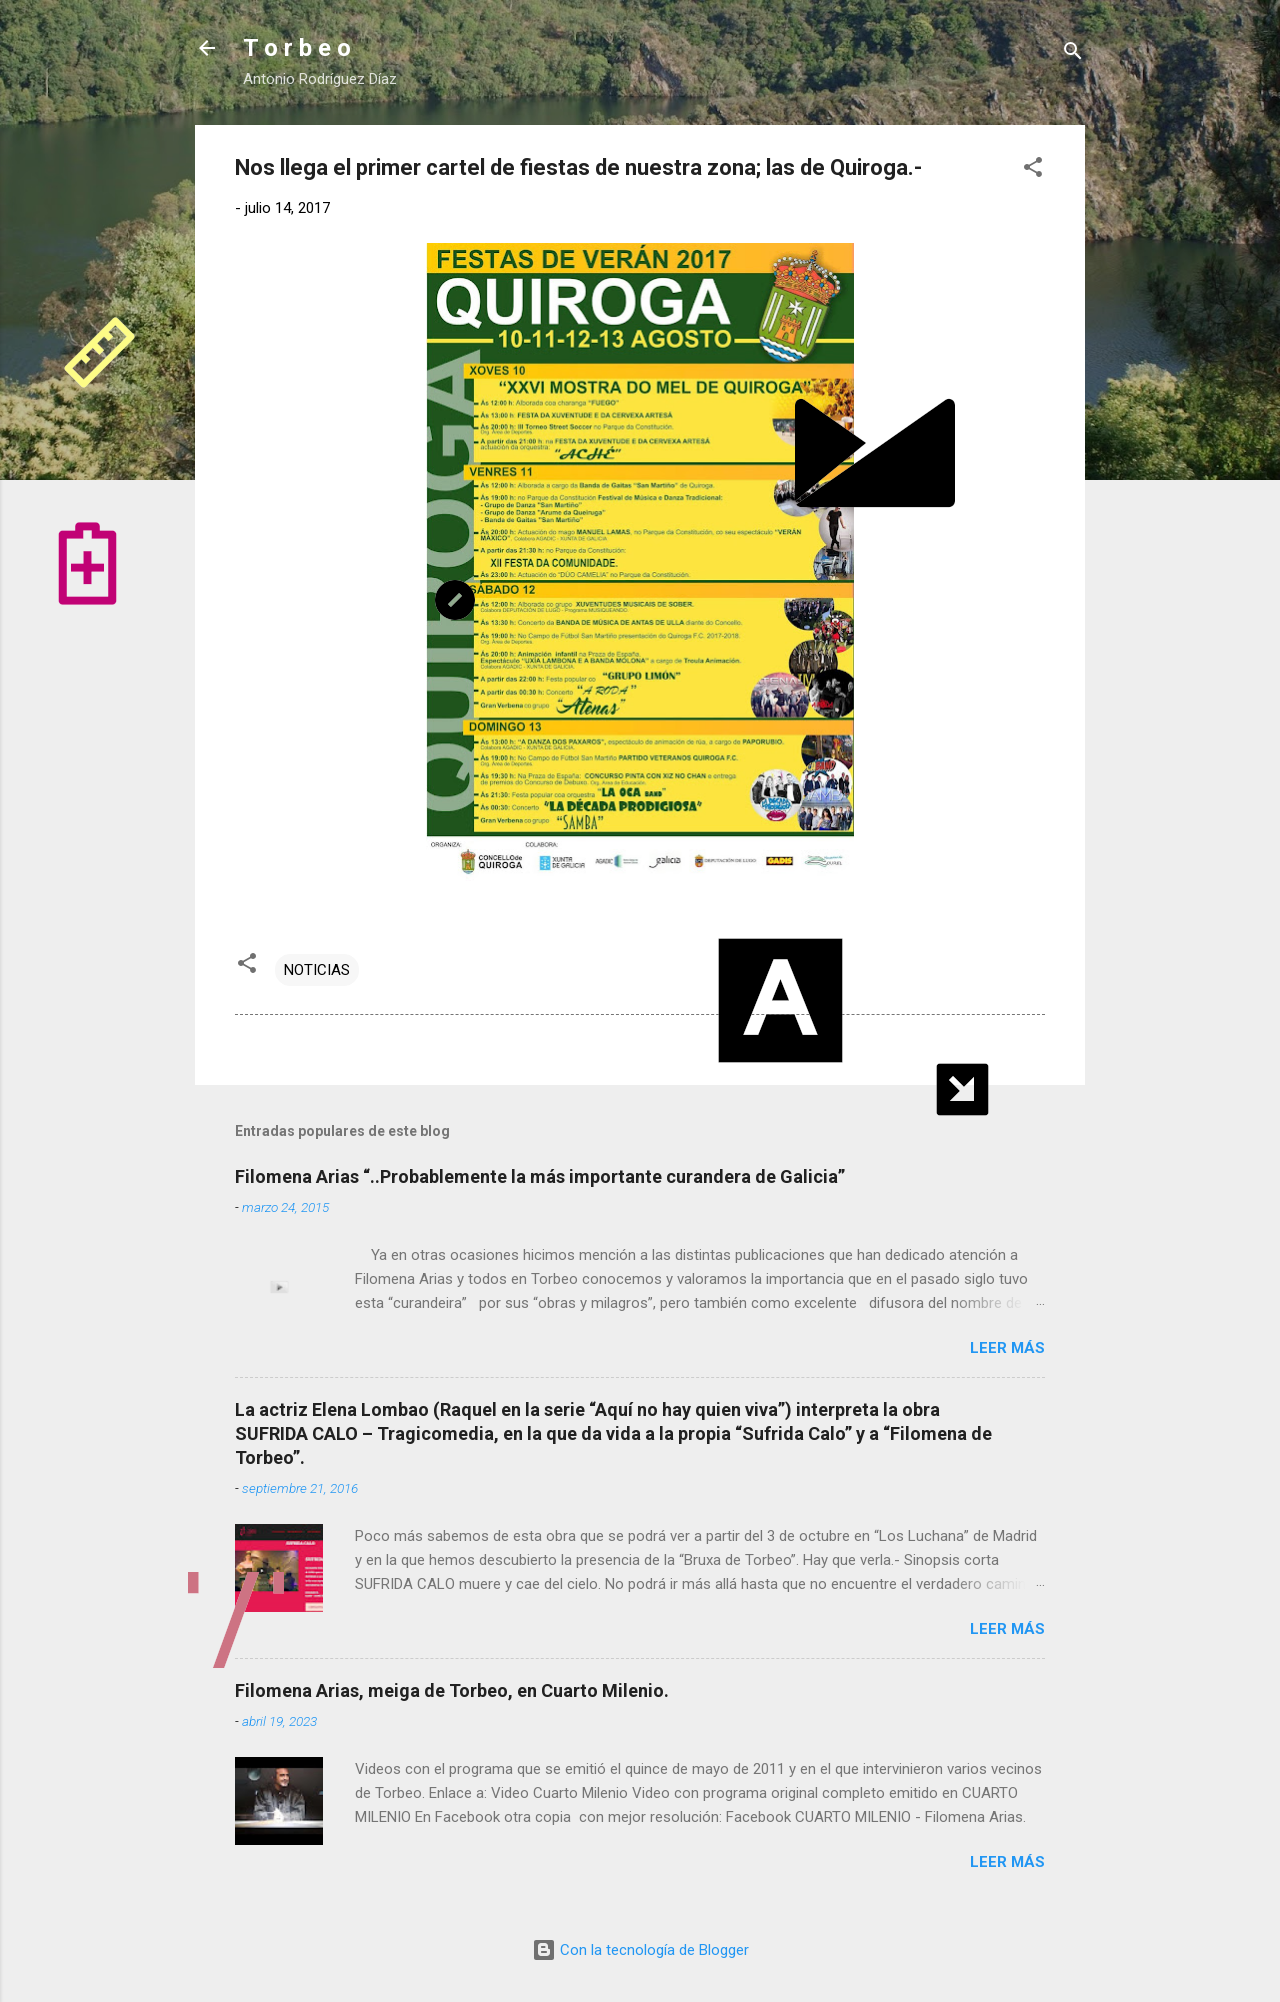 This screenshot has width=1280, height=2002. I want to click on access compass or navigation features, so click(455, 600).